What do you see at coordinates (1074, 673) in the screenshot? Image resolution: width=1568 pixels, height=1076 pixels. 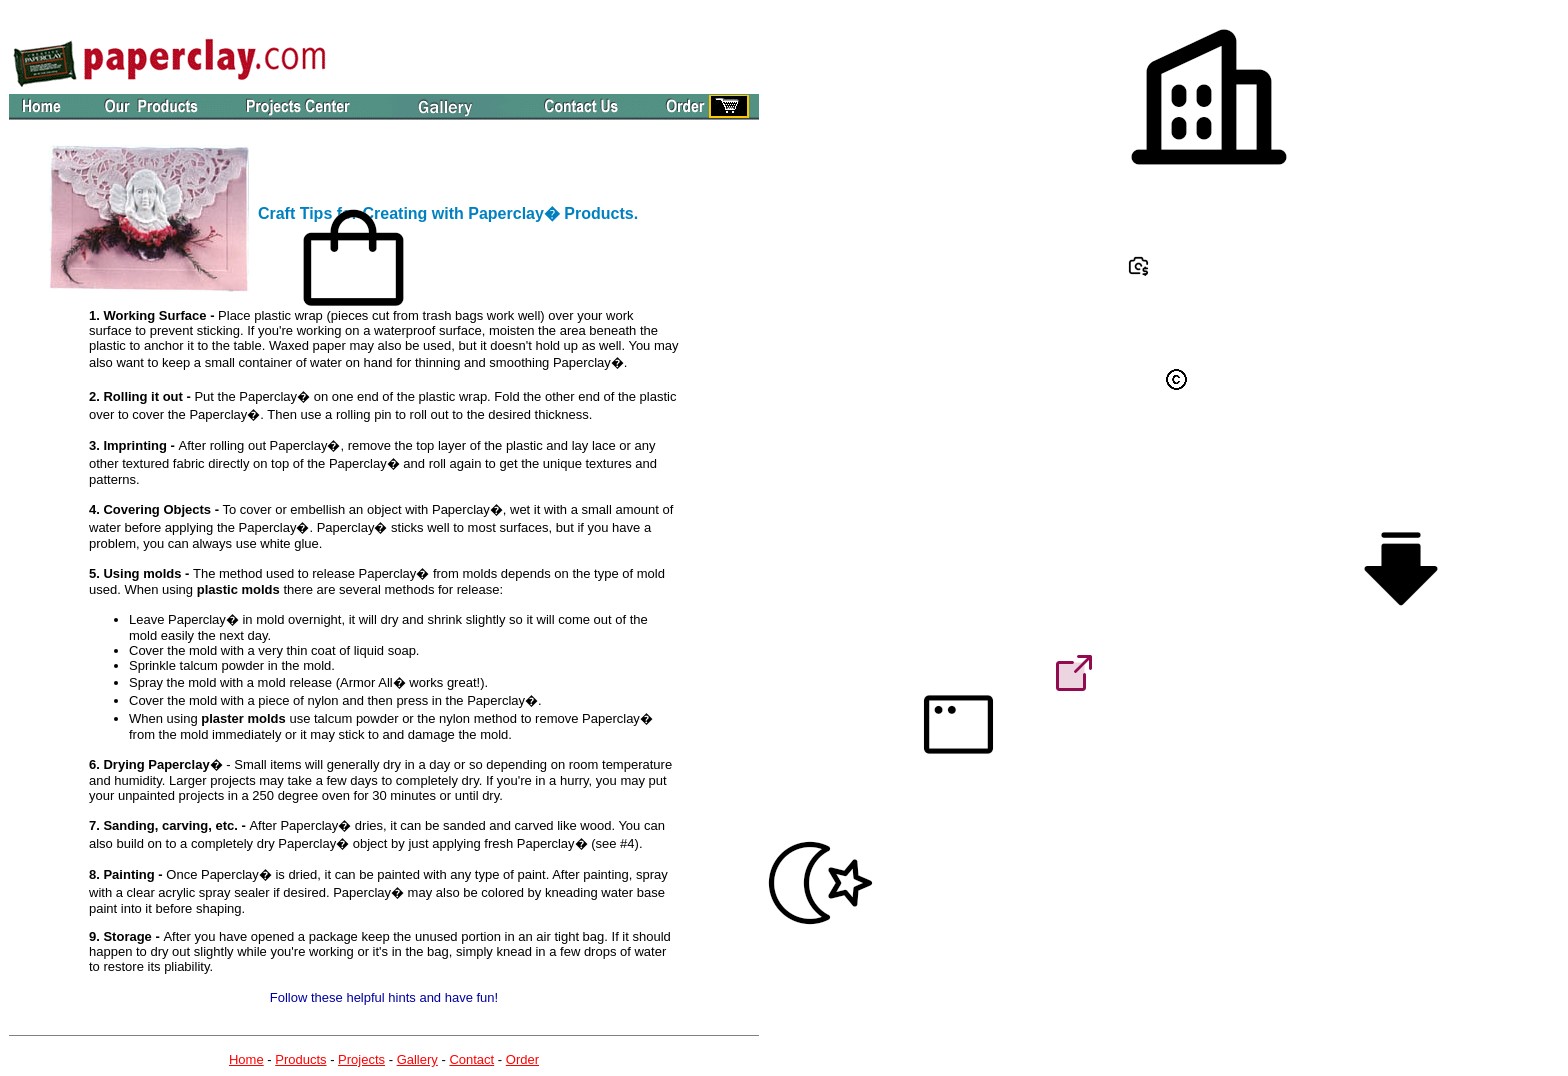 I see `open link in a new window or tab` at bounding box center [1074, 673].